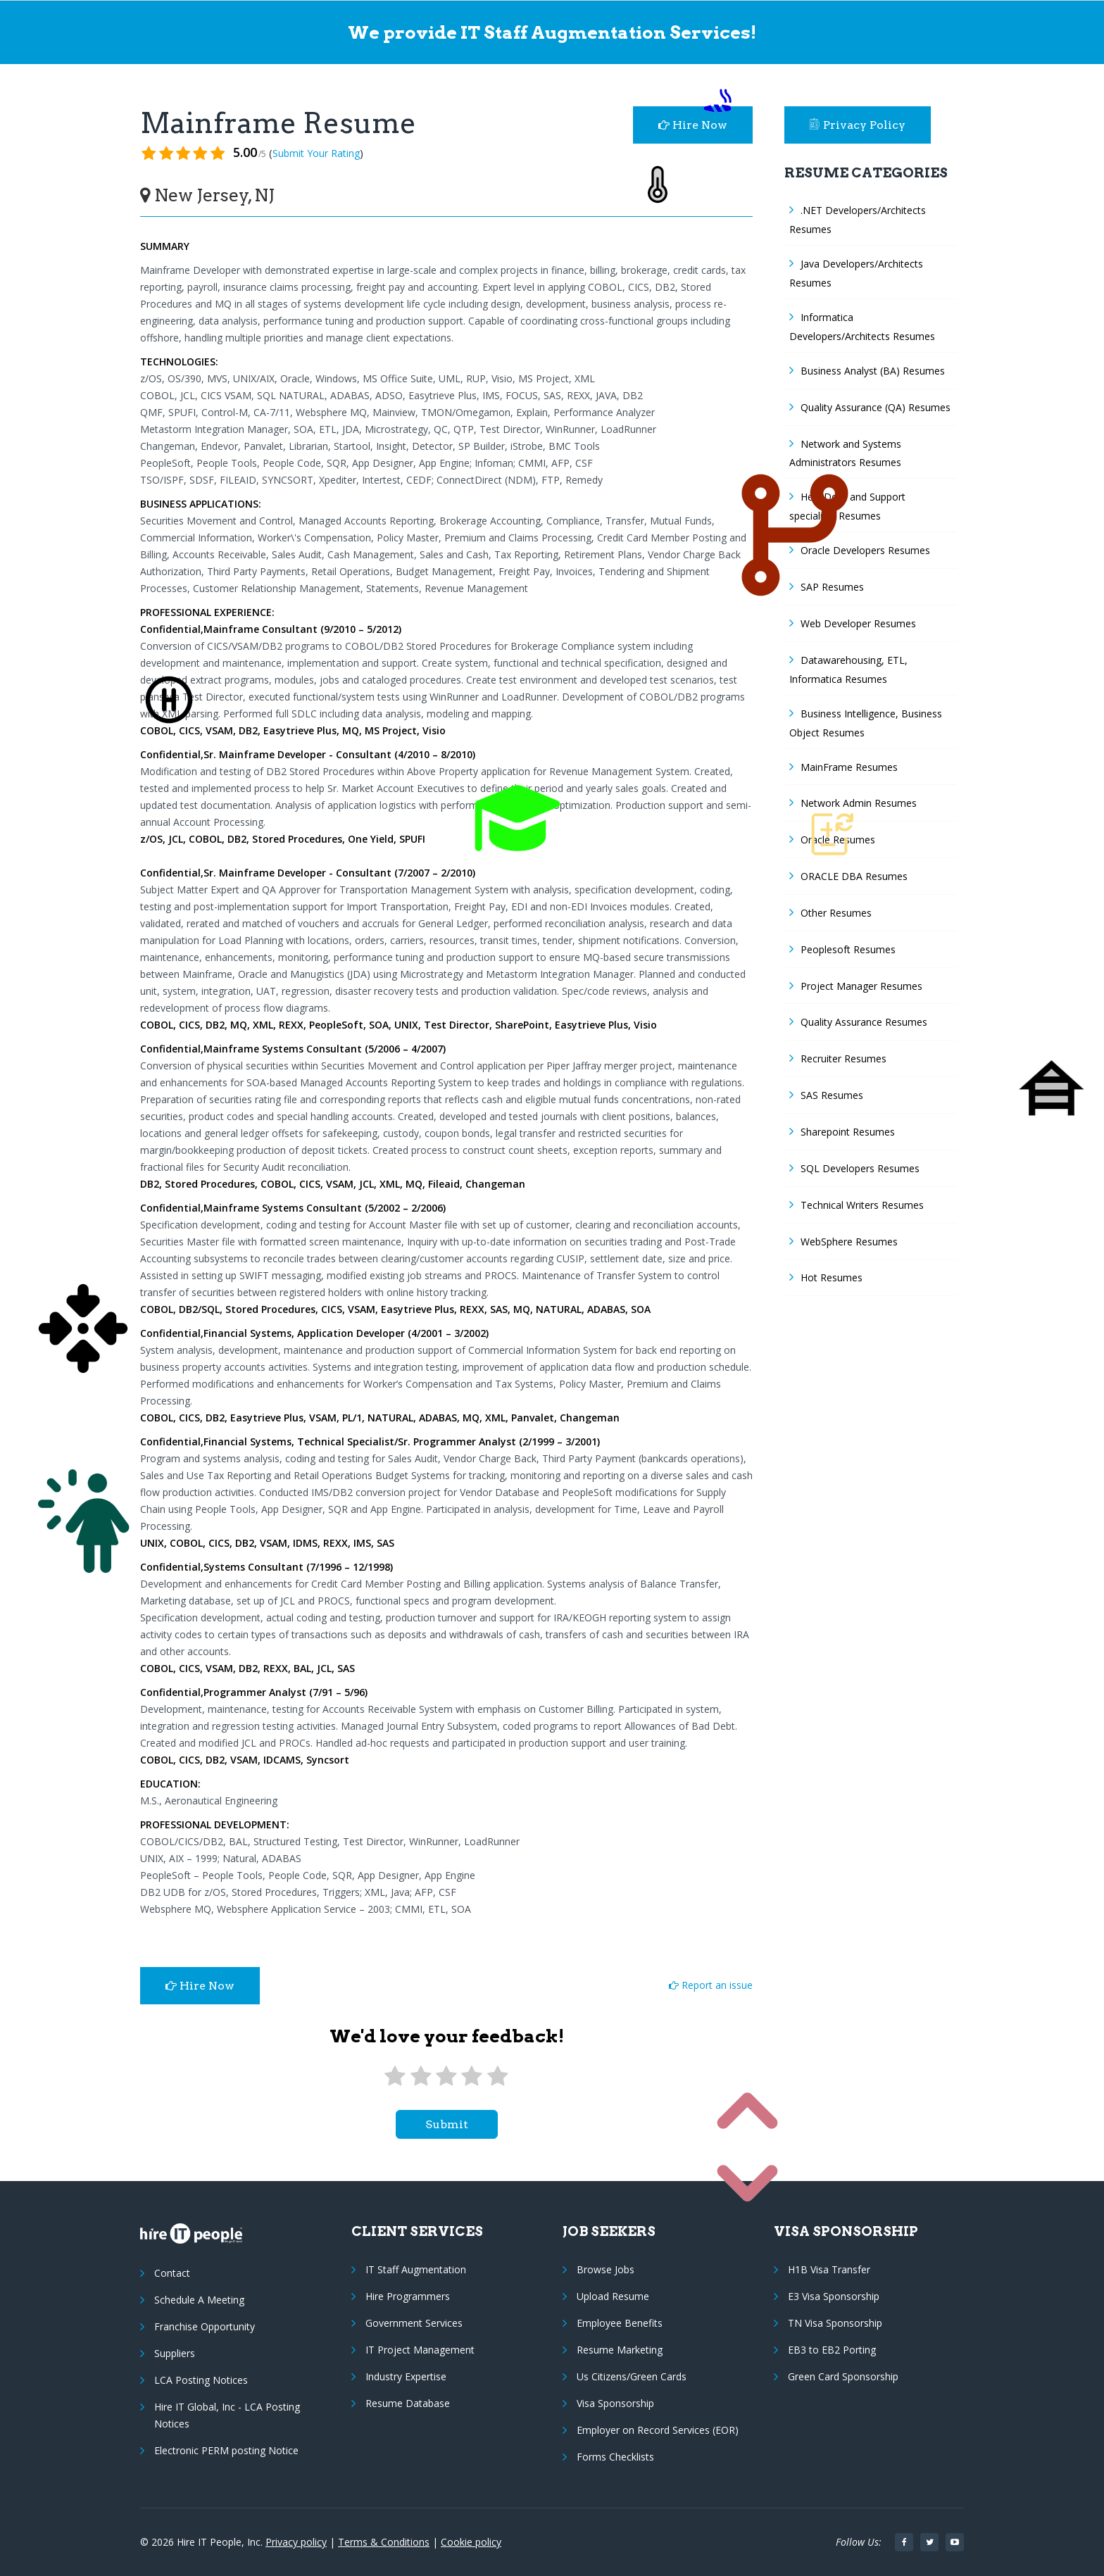  Describe the element at coordinates (1051, 1089) in the screenshot. I see `view home exterior or siding options` at that location.